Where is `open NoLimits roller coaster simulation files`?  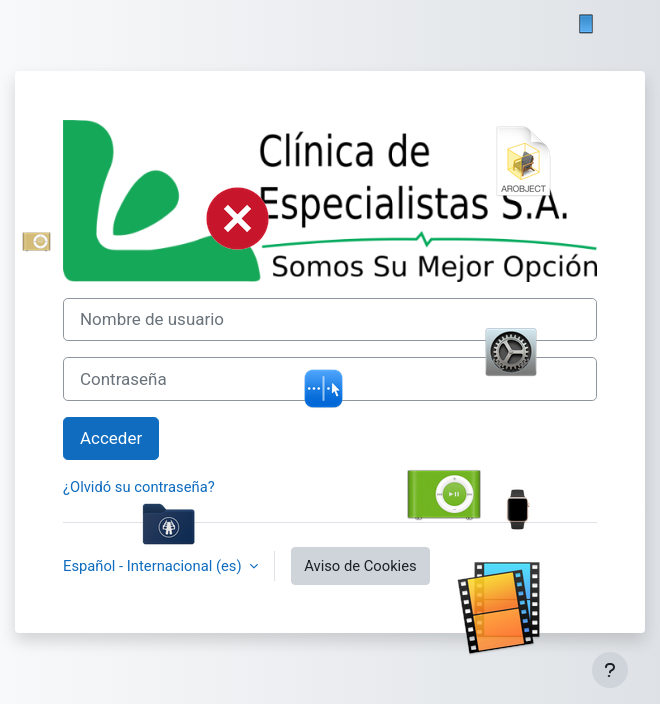 open NoLimits roller coaster simulation files is located at coordinates (168, 525).